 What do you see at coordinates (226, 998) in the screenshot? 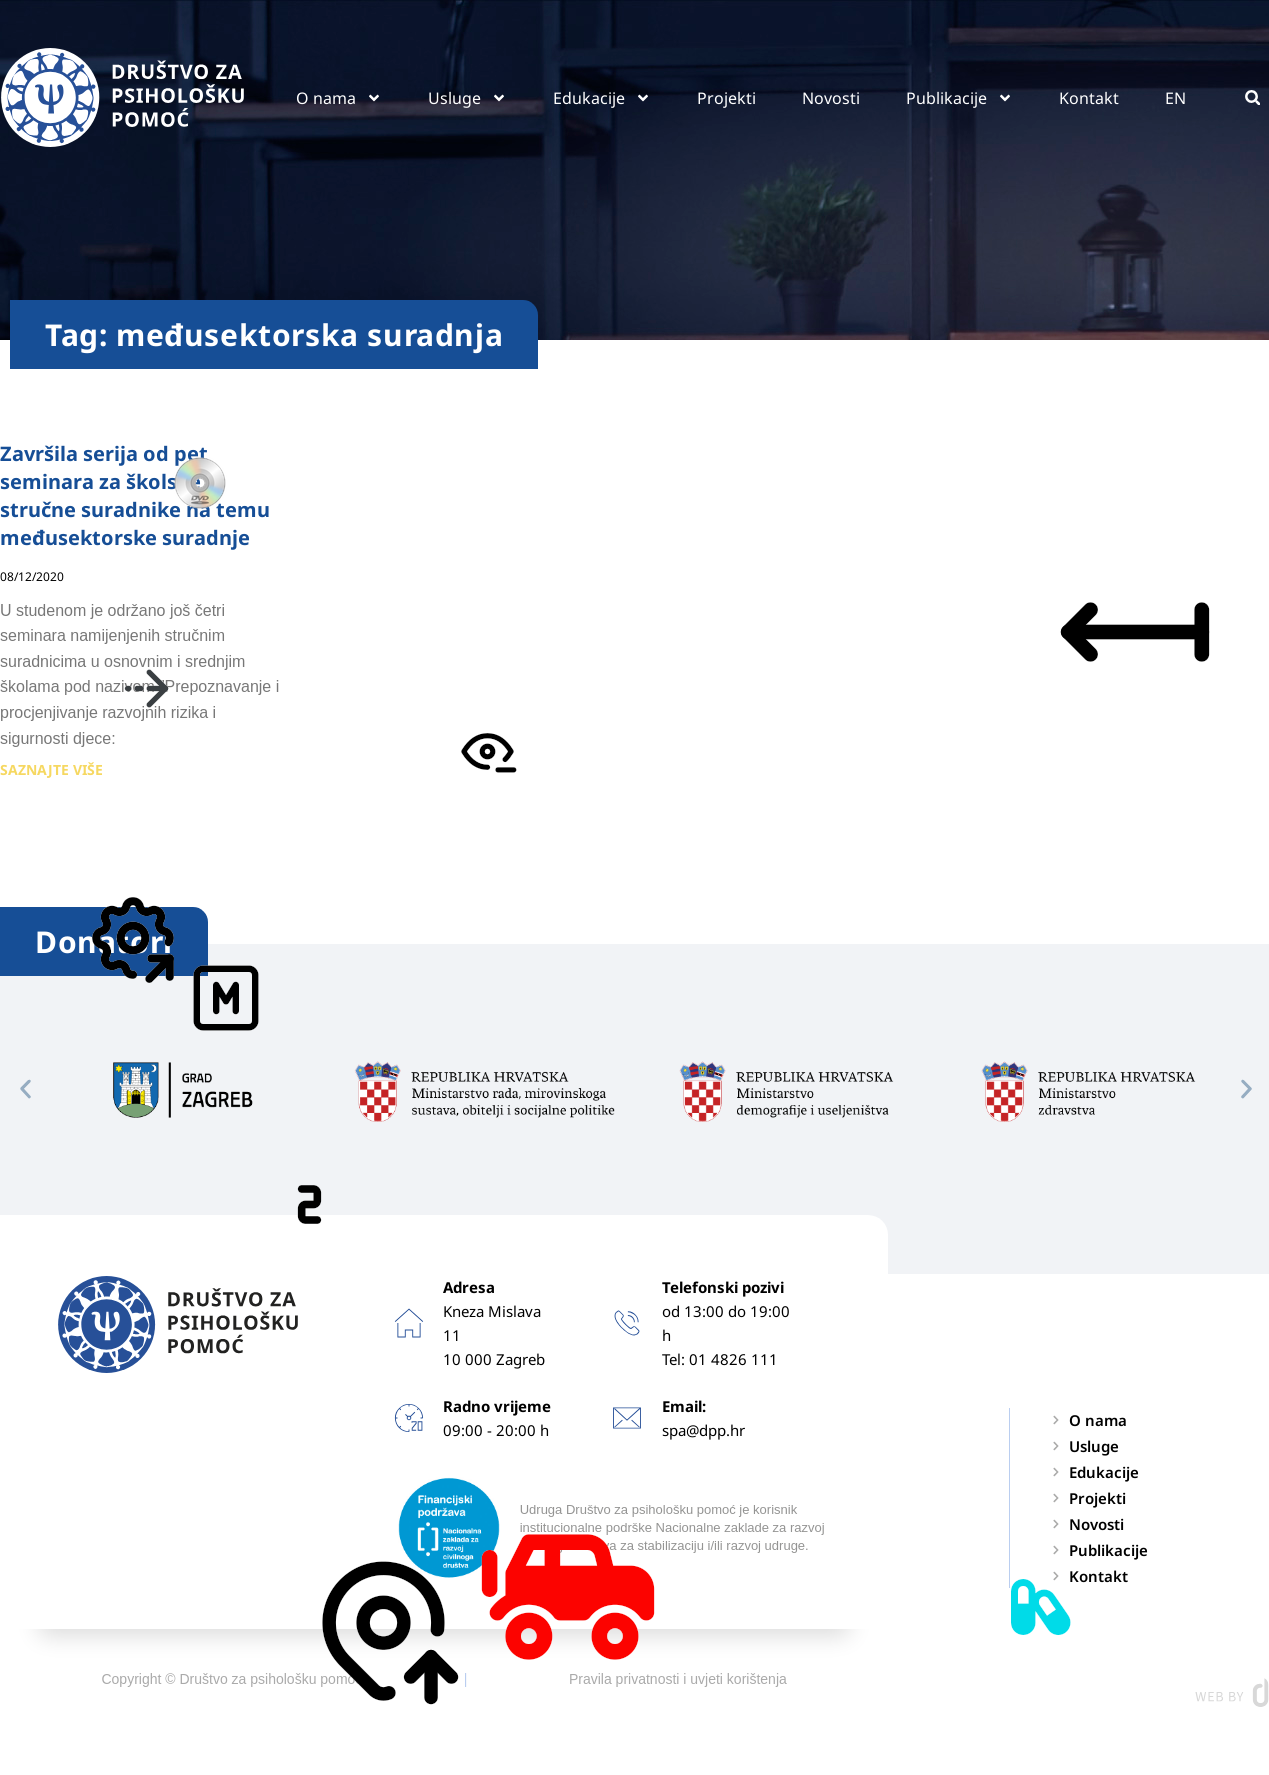
I see `select medium size option` at bounding box center [226, 998].